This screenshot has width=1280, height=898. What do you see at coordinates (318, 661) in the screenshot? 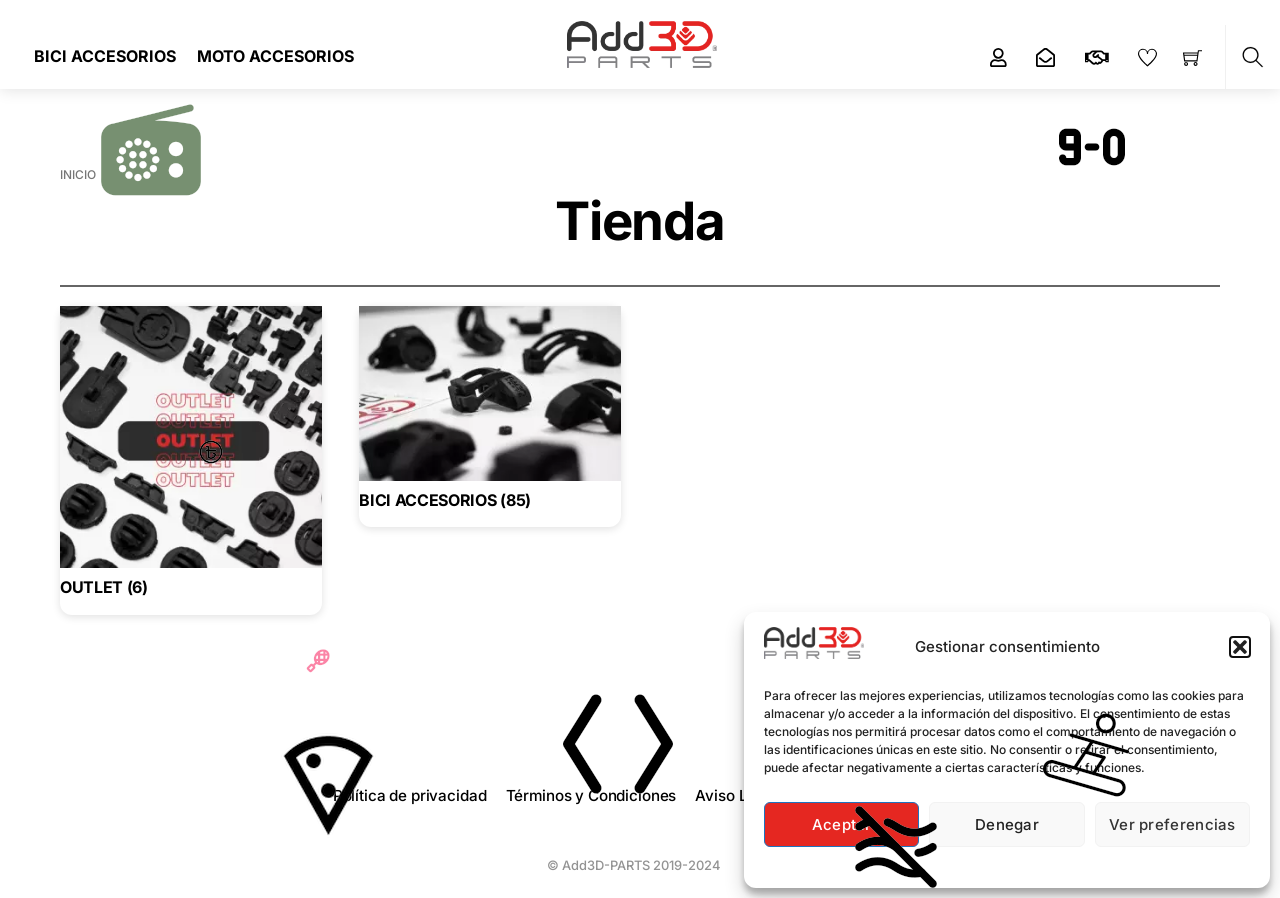
I see `access tennis or racquet sports features` at bounding box center [318, 661].